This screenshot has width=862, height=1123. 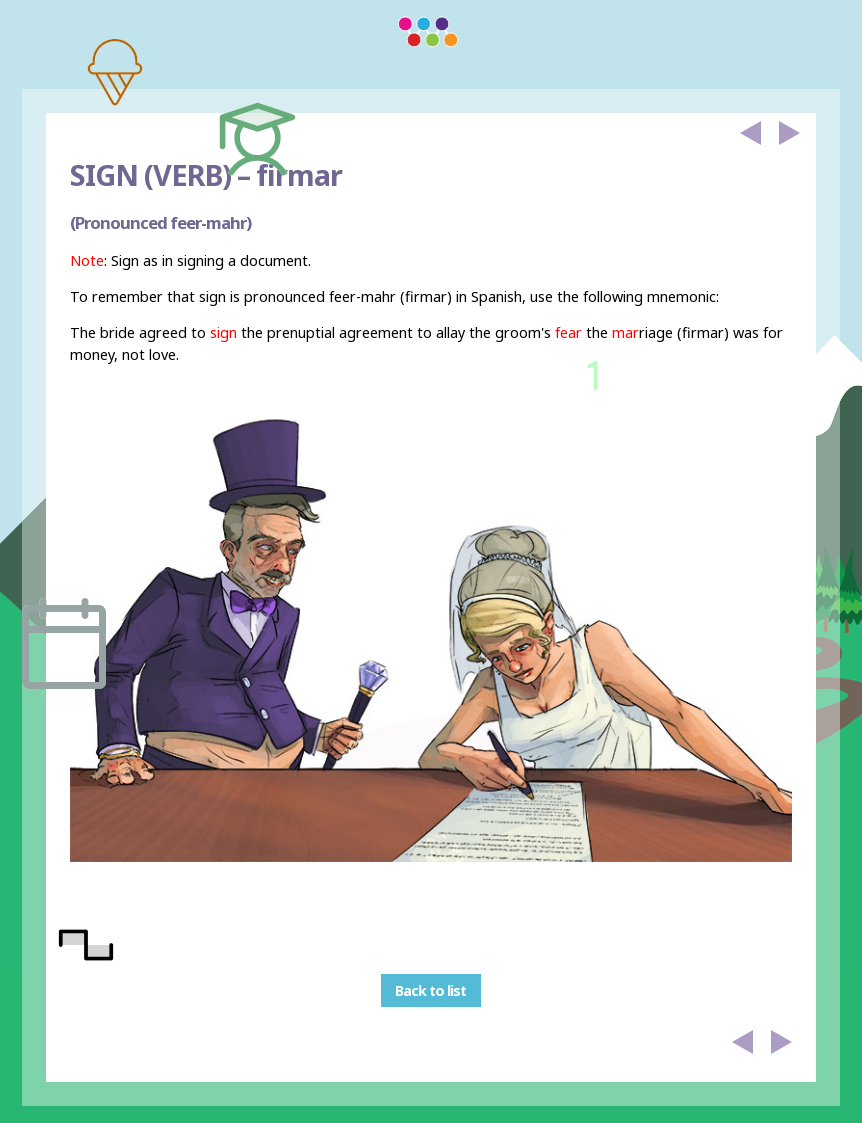 I want to click on toggle square wave audio signal, so click(x=86, y=945).